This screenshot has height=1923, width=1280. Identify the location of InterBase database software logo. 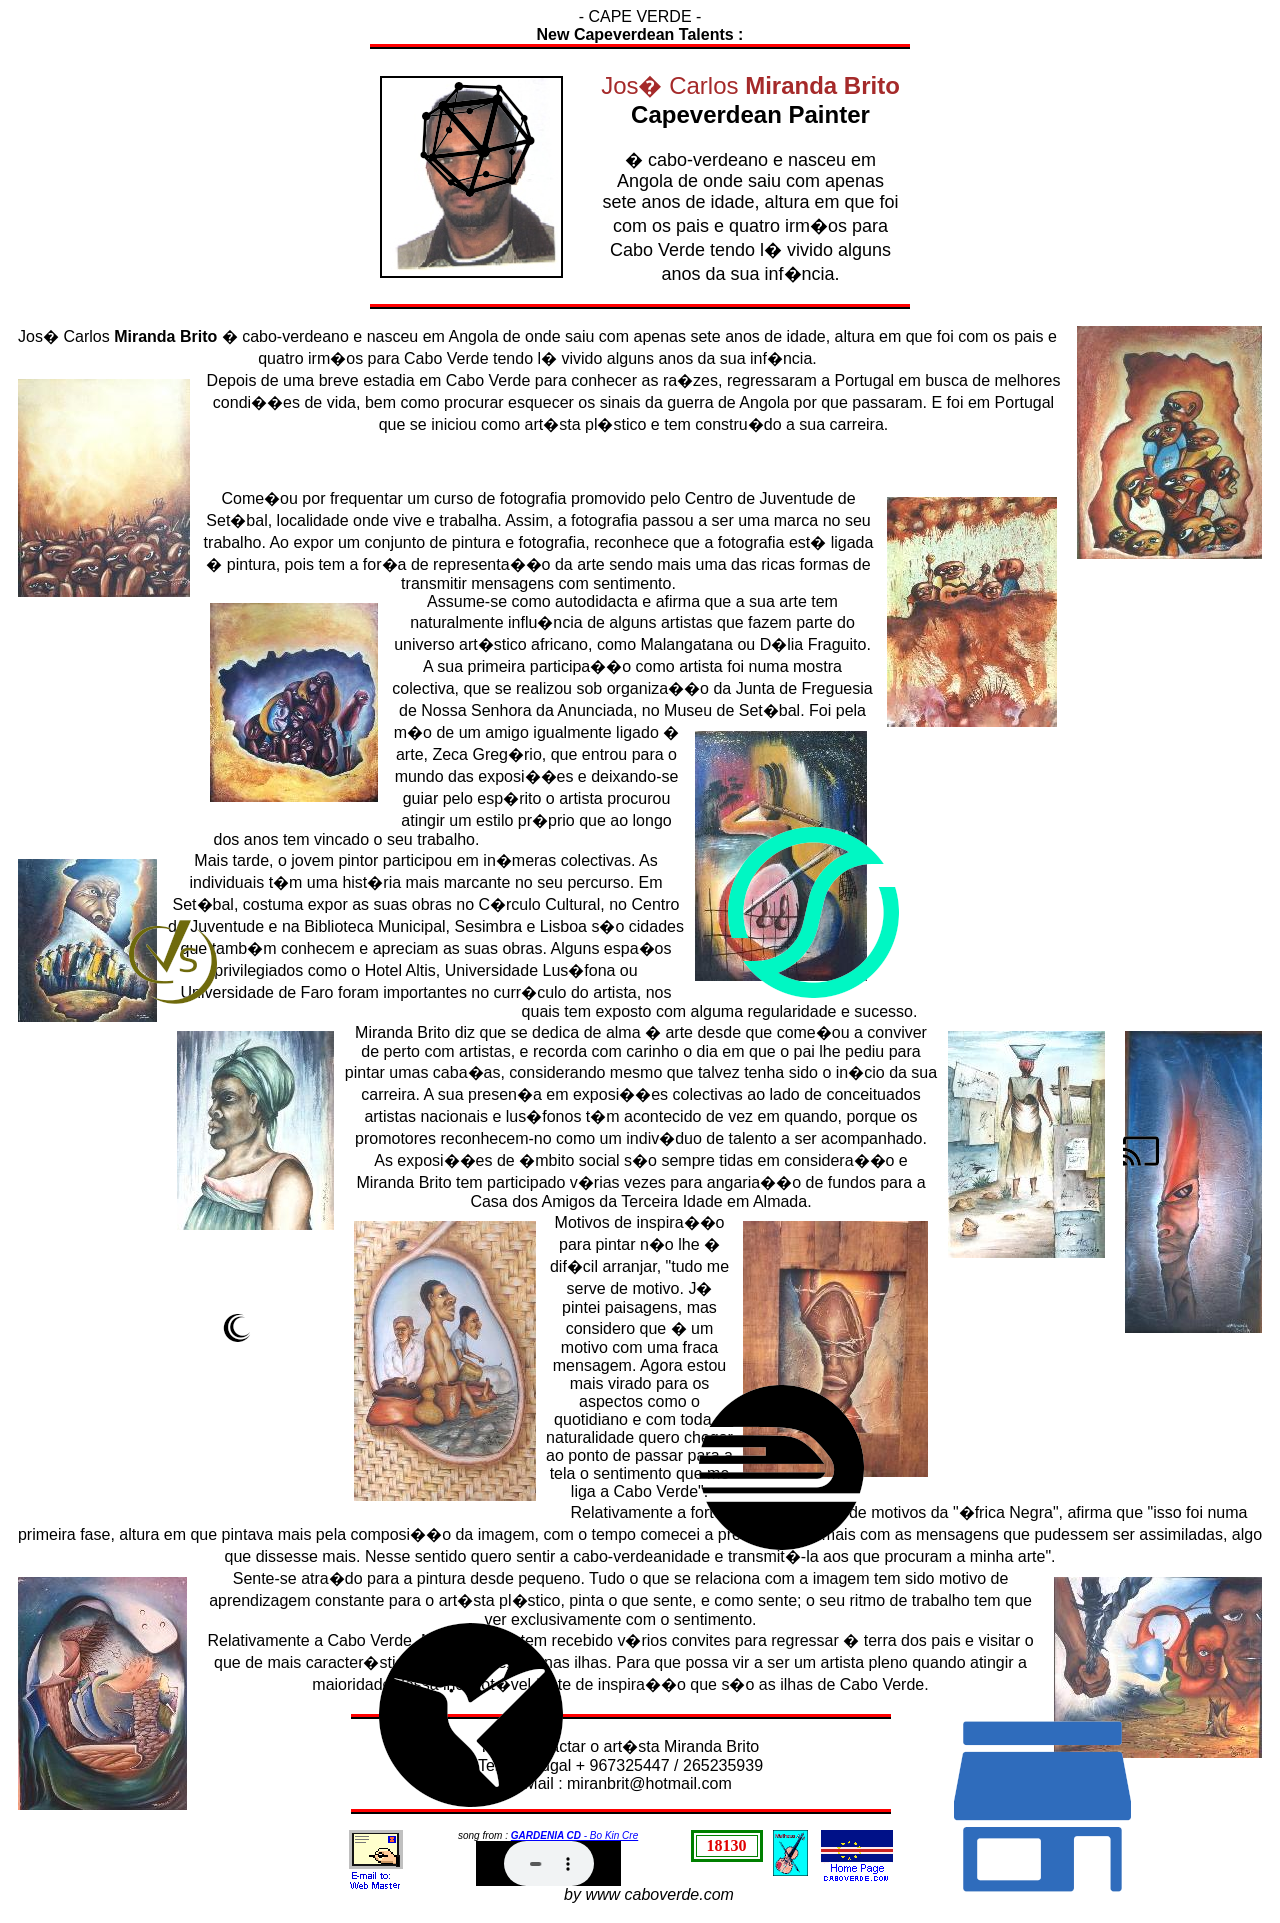
(471, 1715).